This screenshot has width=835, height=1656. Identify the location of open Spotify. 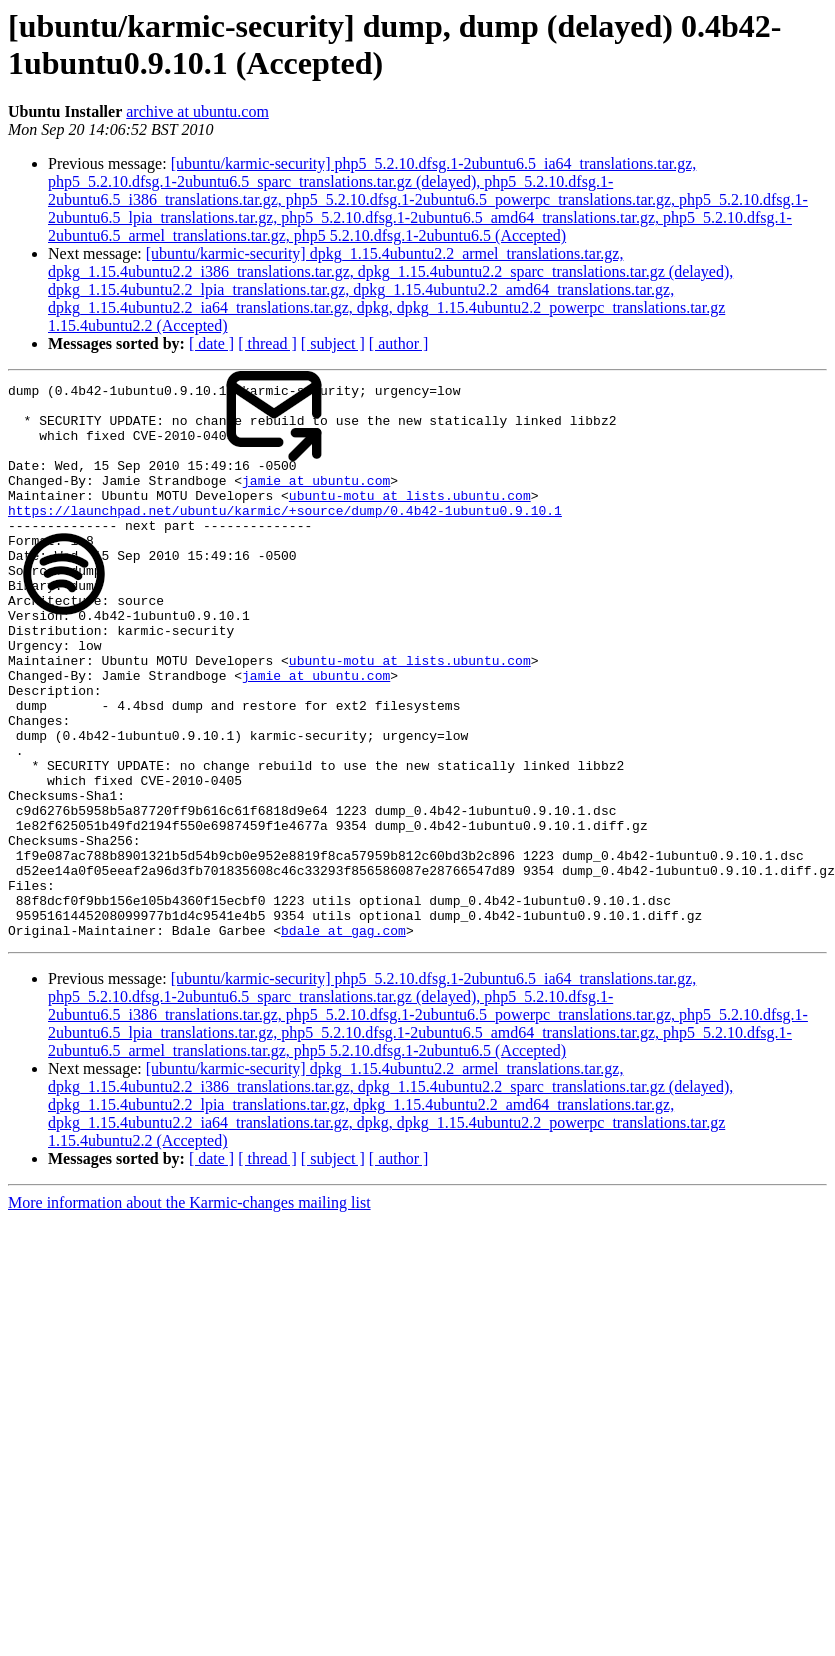
(64, 574).